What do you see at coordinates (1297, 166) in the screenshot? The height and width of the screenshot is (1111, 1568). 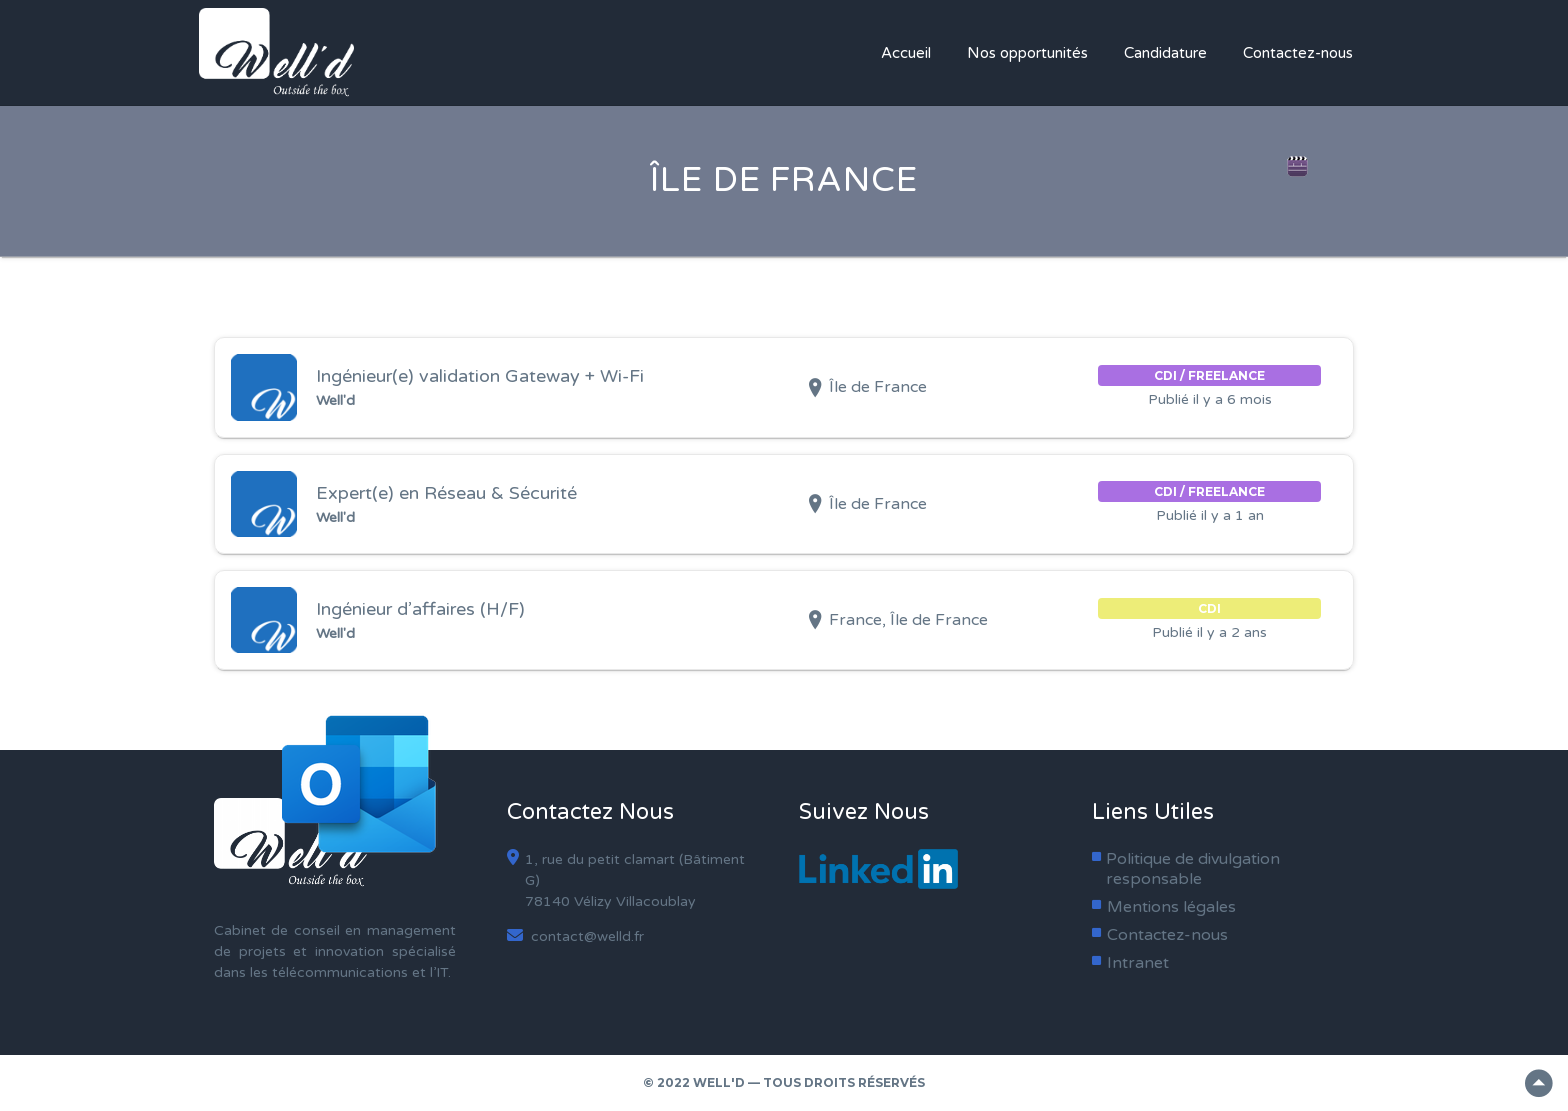 I see `open pitivi video editor` at bounding box center [1297, 166].